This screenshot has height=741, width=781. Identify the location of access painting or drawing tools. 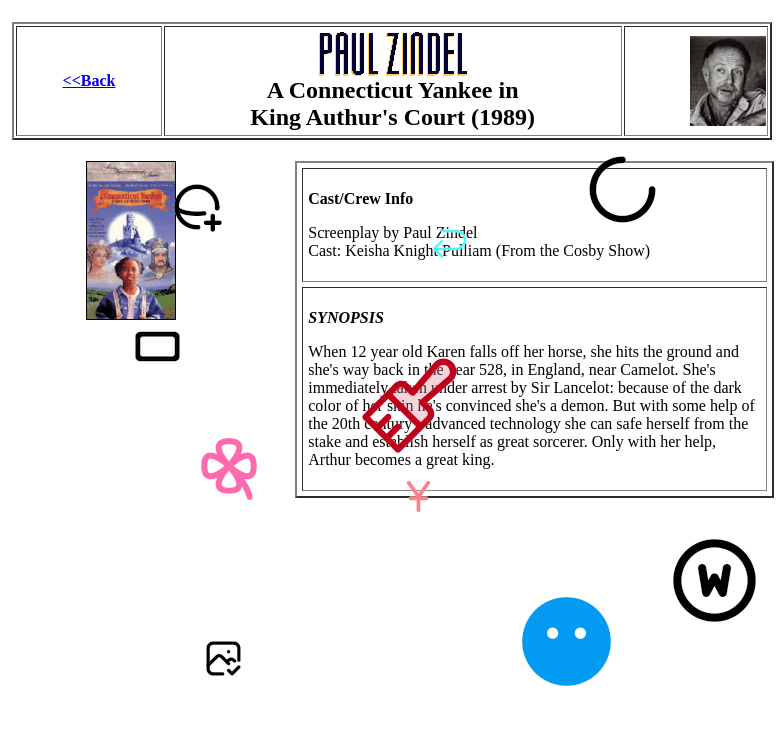
(411, 404).